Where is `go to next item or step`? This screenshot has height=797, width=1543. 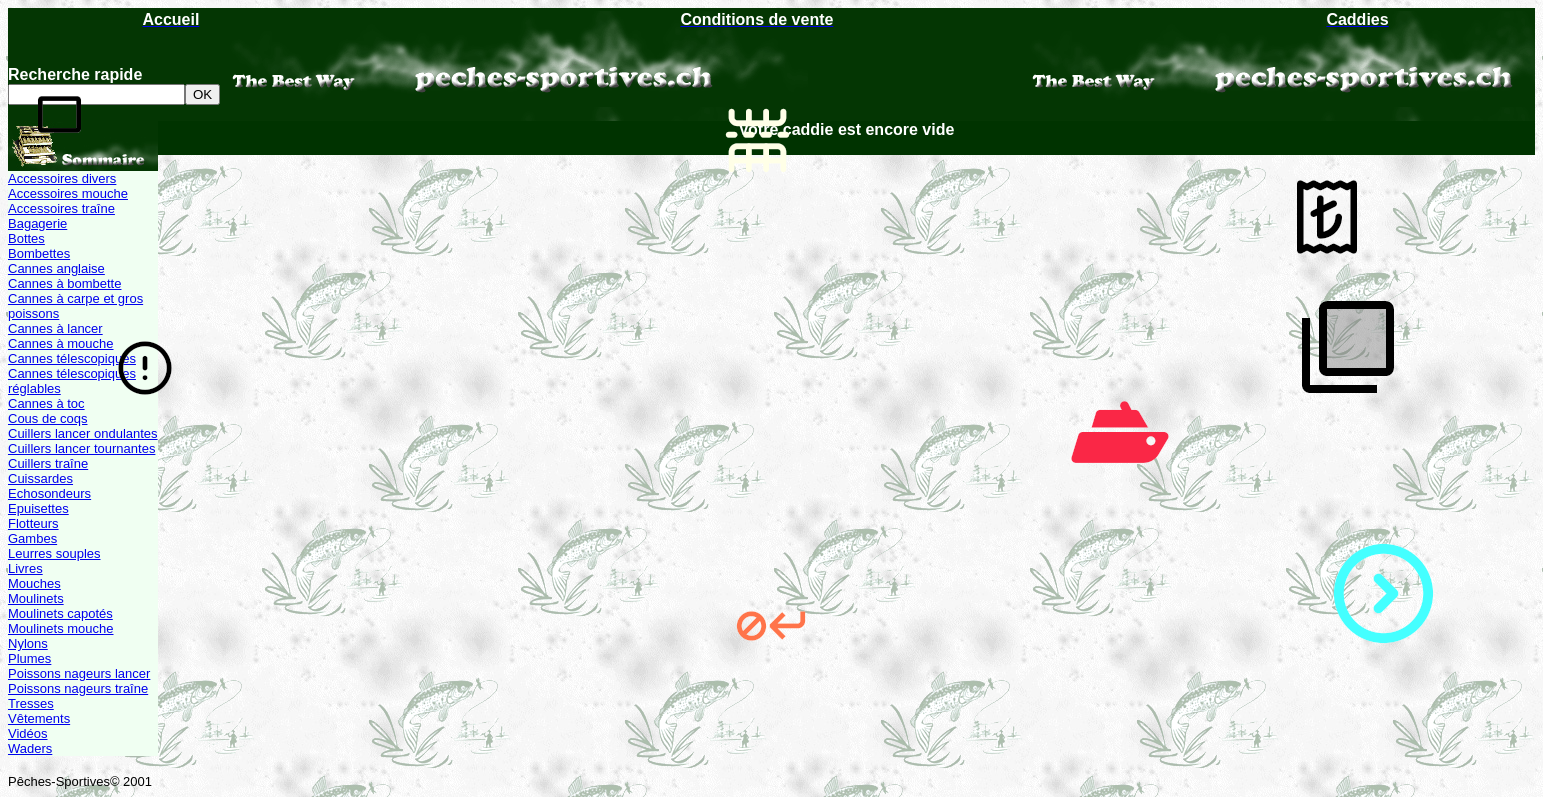 go to next item or step is located at coordinates (1383, 593).